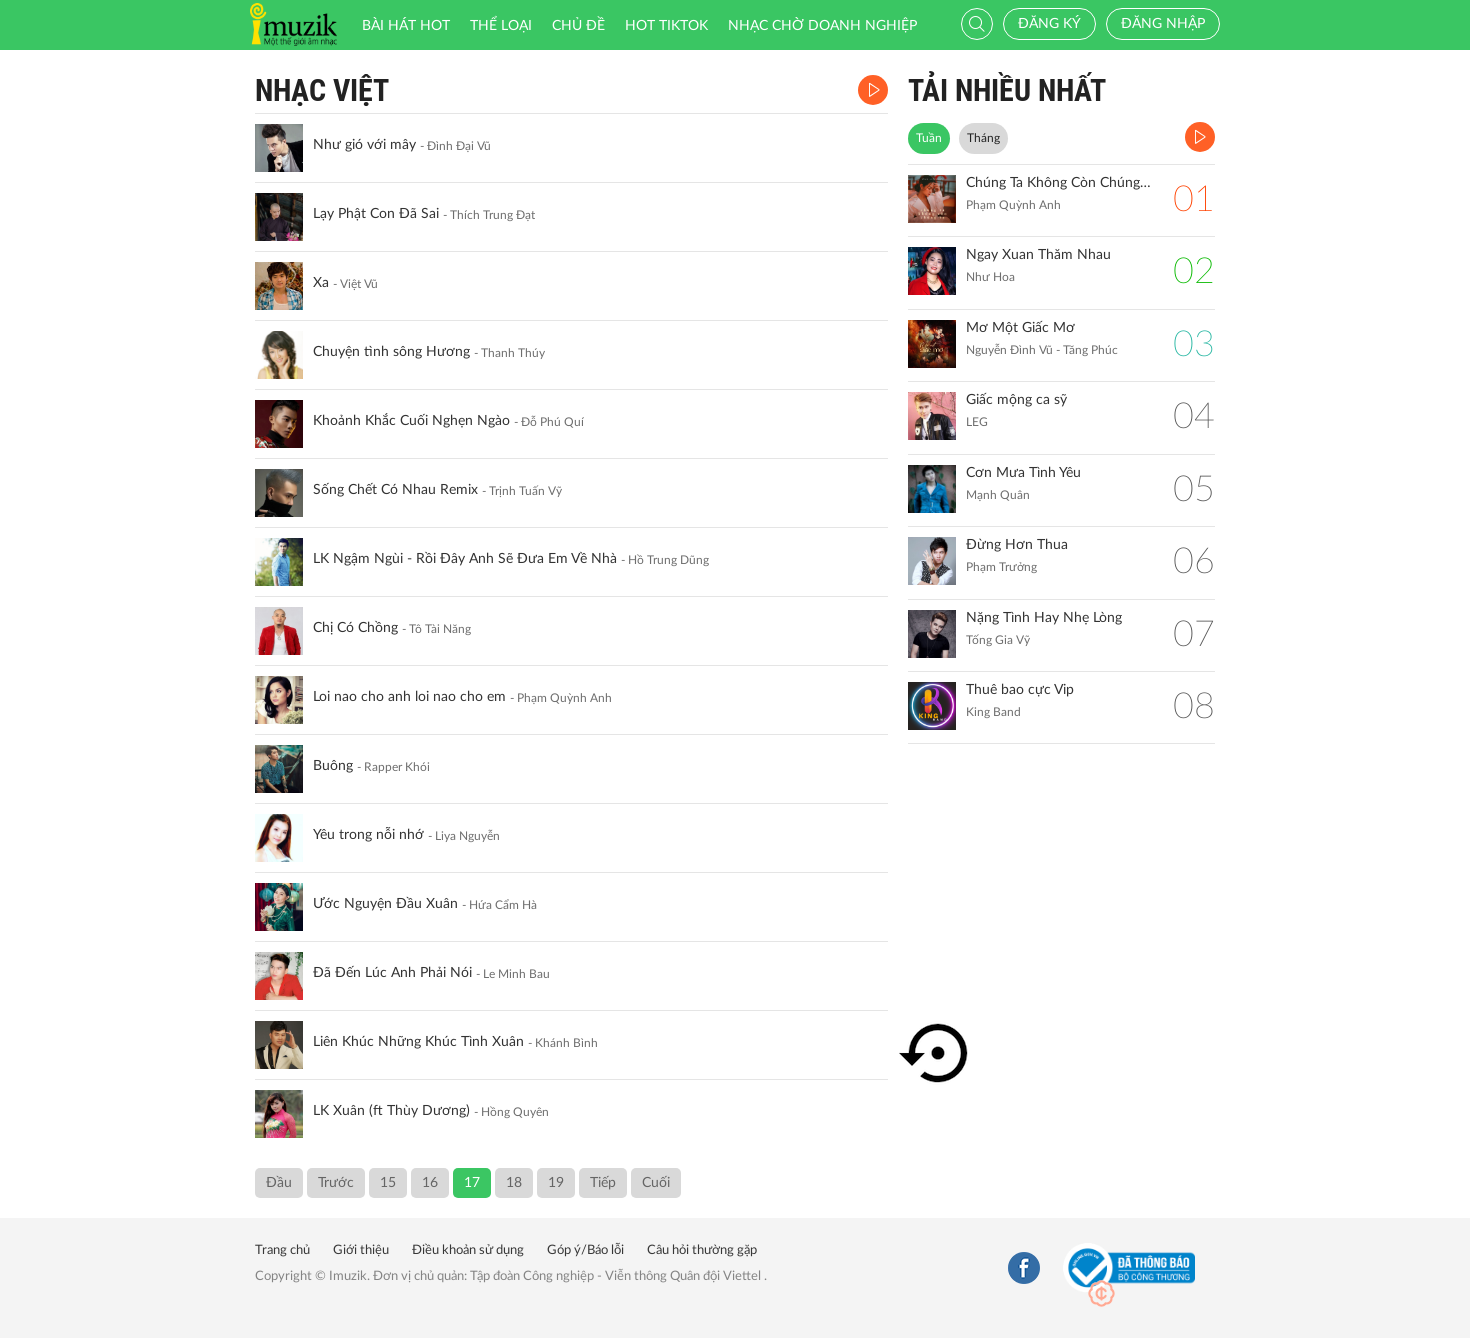 The width and height of the screenshot is (1470, 1338). Describe the element at coordinates (1101, 1293) in the screenshot. I see `view cent-based pricing or rewards` at that location.